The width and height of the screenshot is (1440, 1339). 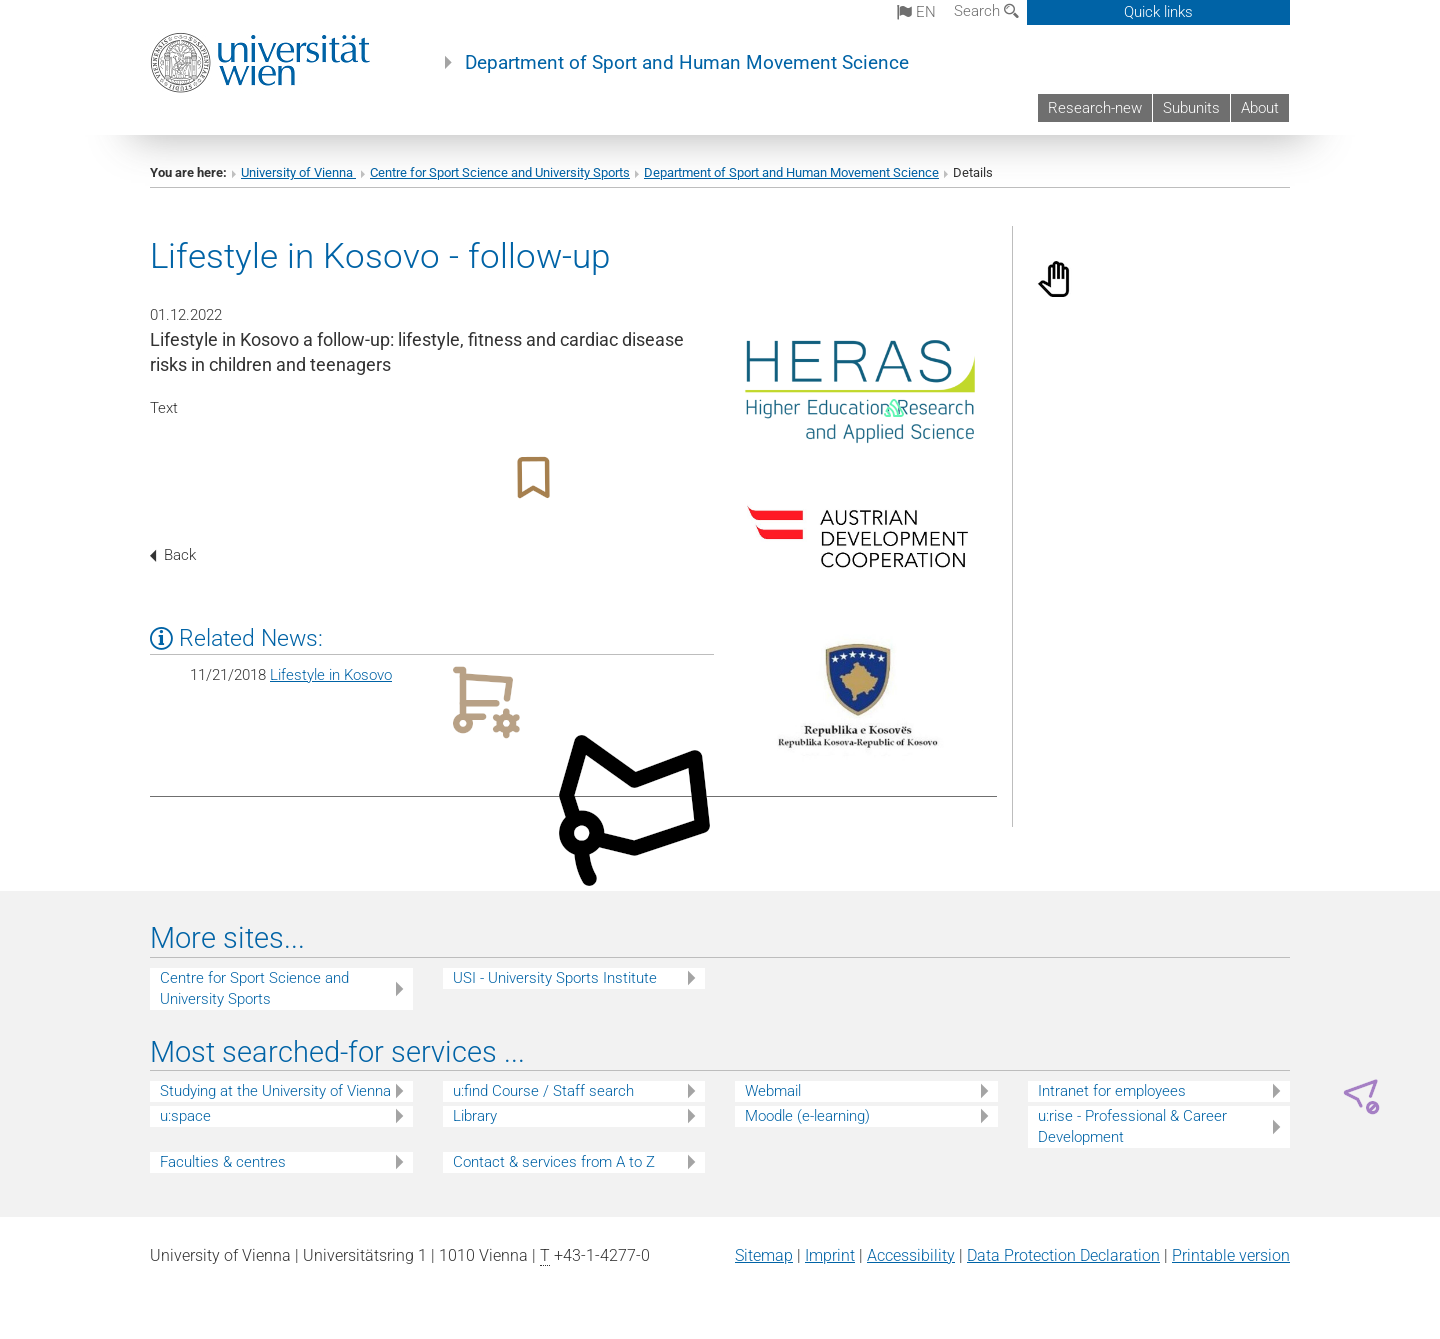 What do you see at coordinates (894, 408) in the screenshot?
I see `sentry error monitoring integration` at bounding box center [894, 408].